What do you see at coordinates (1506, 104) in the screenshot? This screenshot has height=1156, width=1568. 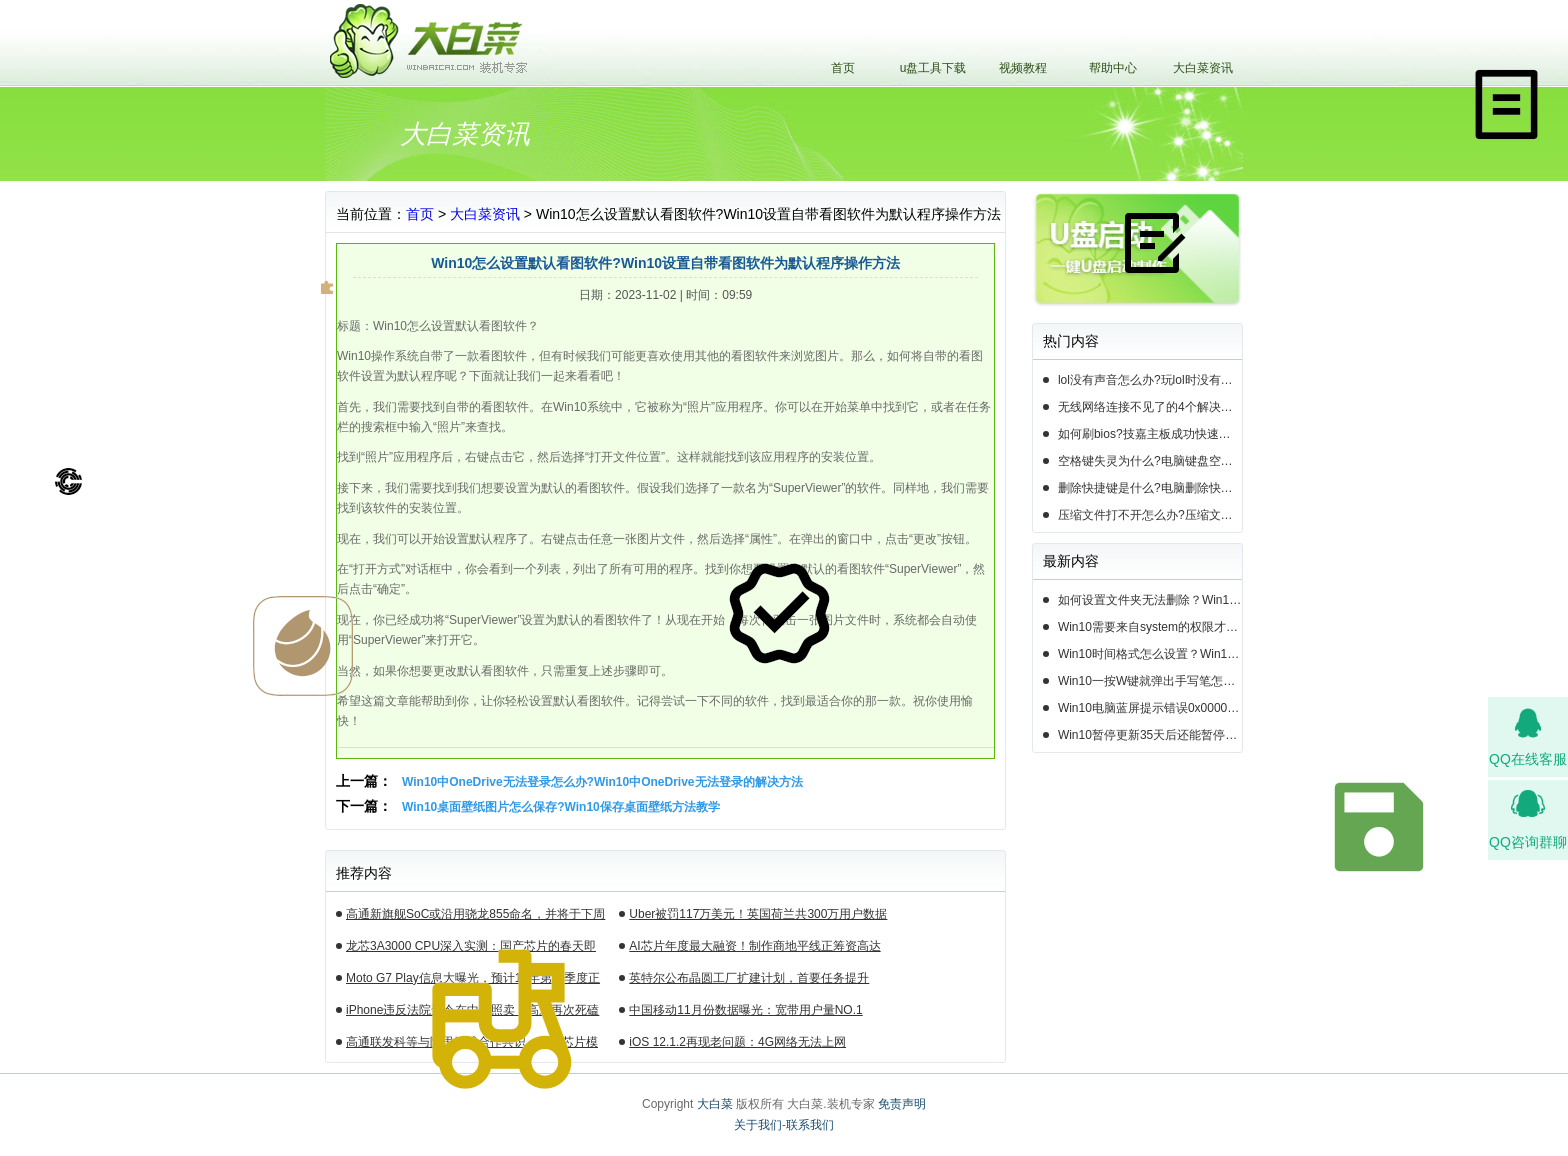 I see `view invoice or billing details` at bounding box center [1506, 104].